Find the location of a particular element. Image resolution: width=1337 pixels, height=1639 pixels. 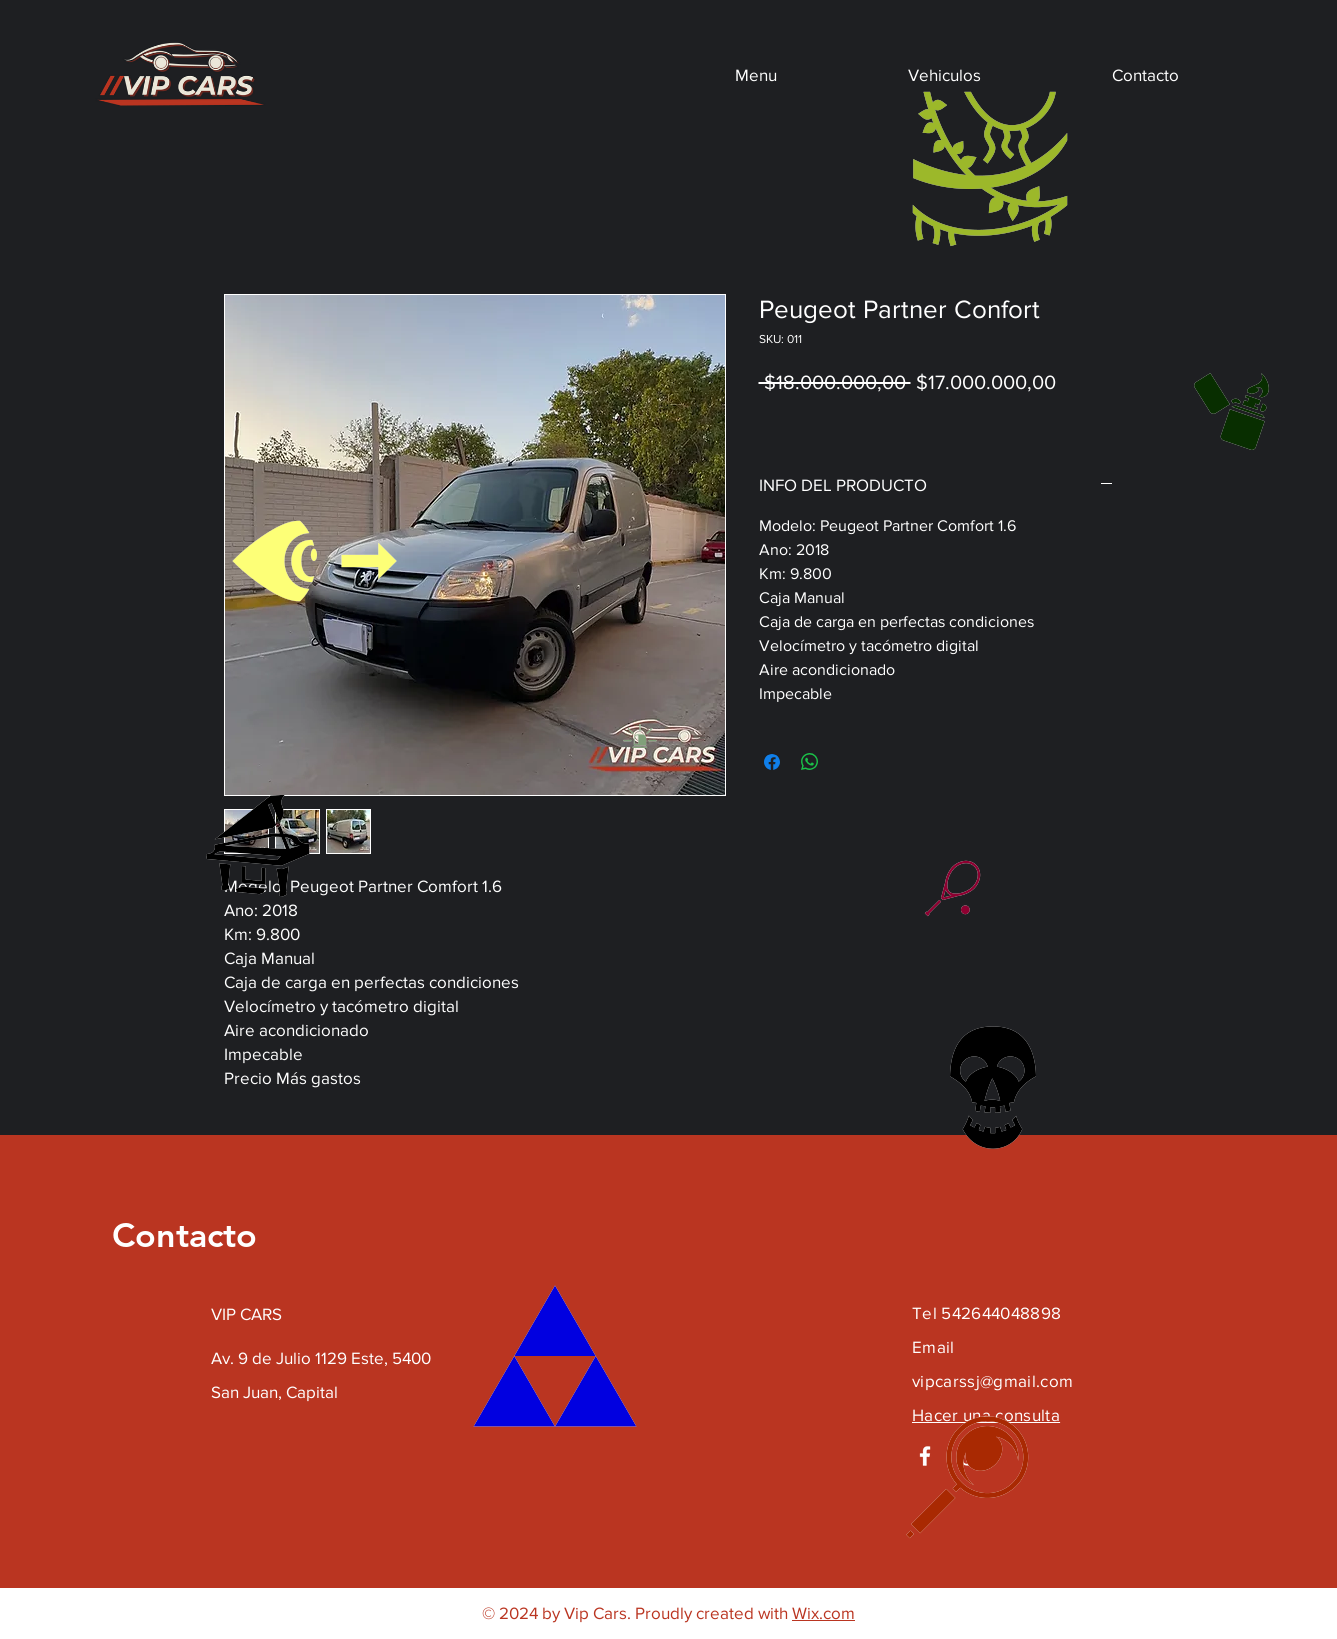

access tennis or racket sports games is located at coordinates (952, 888).